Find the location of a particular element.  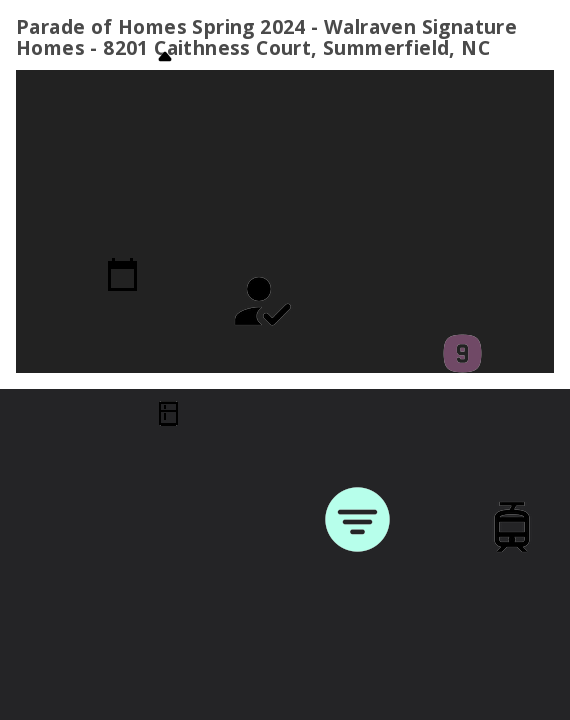

filter or sort content is located at coordinates (357, 519).